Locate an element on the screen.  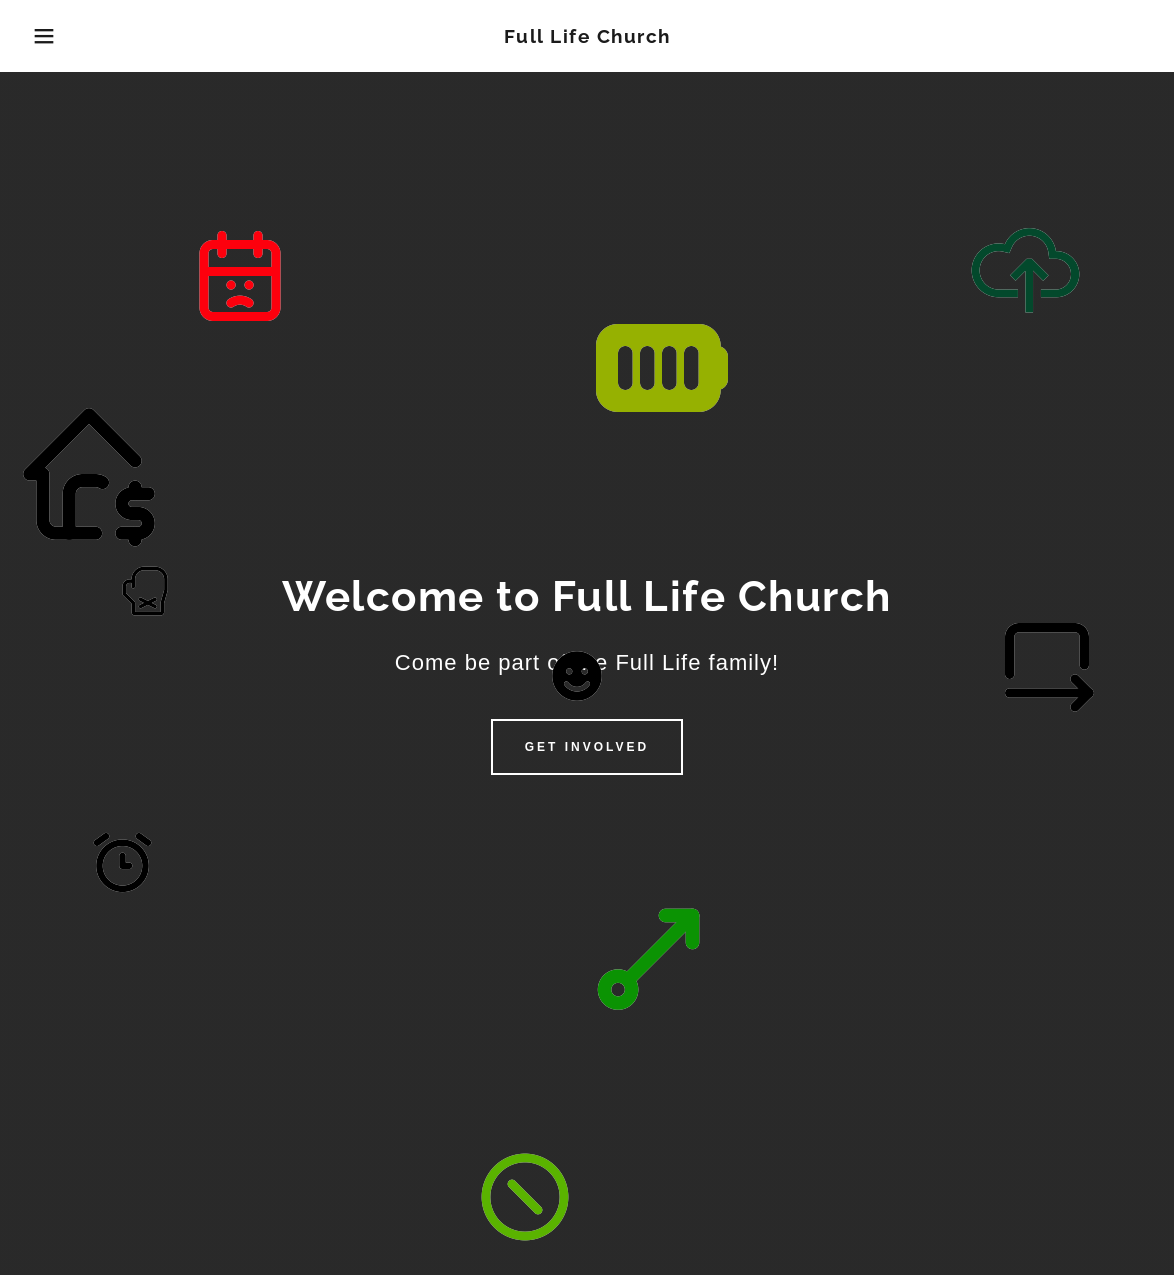
indicates a forbidden or prohibited action is located at coordinates (525, 1197).